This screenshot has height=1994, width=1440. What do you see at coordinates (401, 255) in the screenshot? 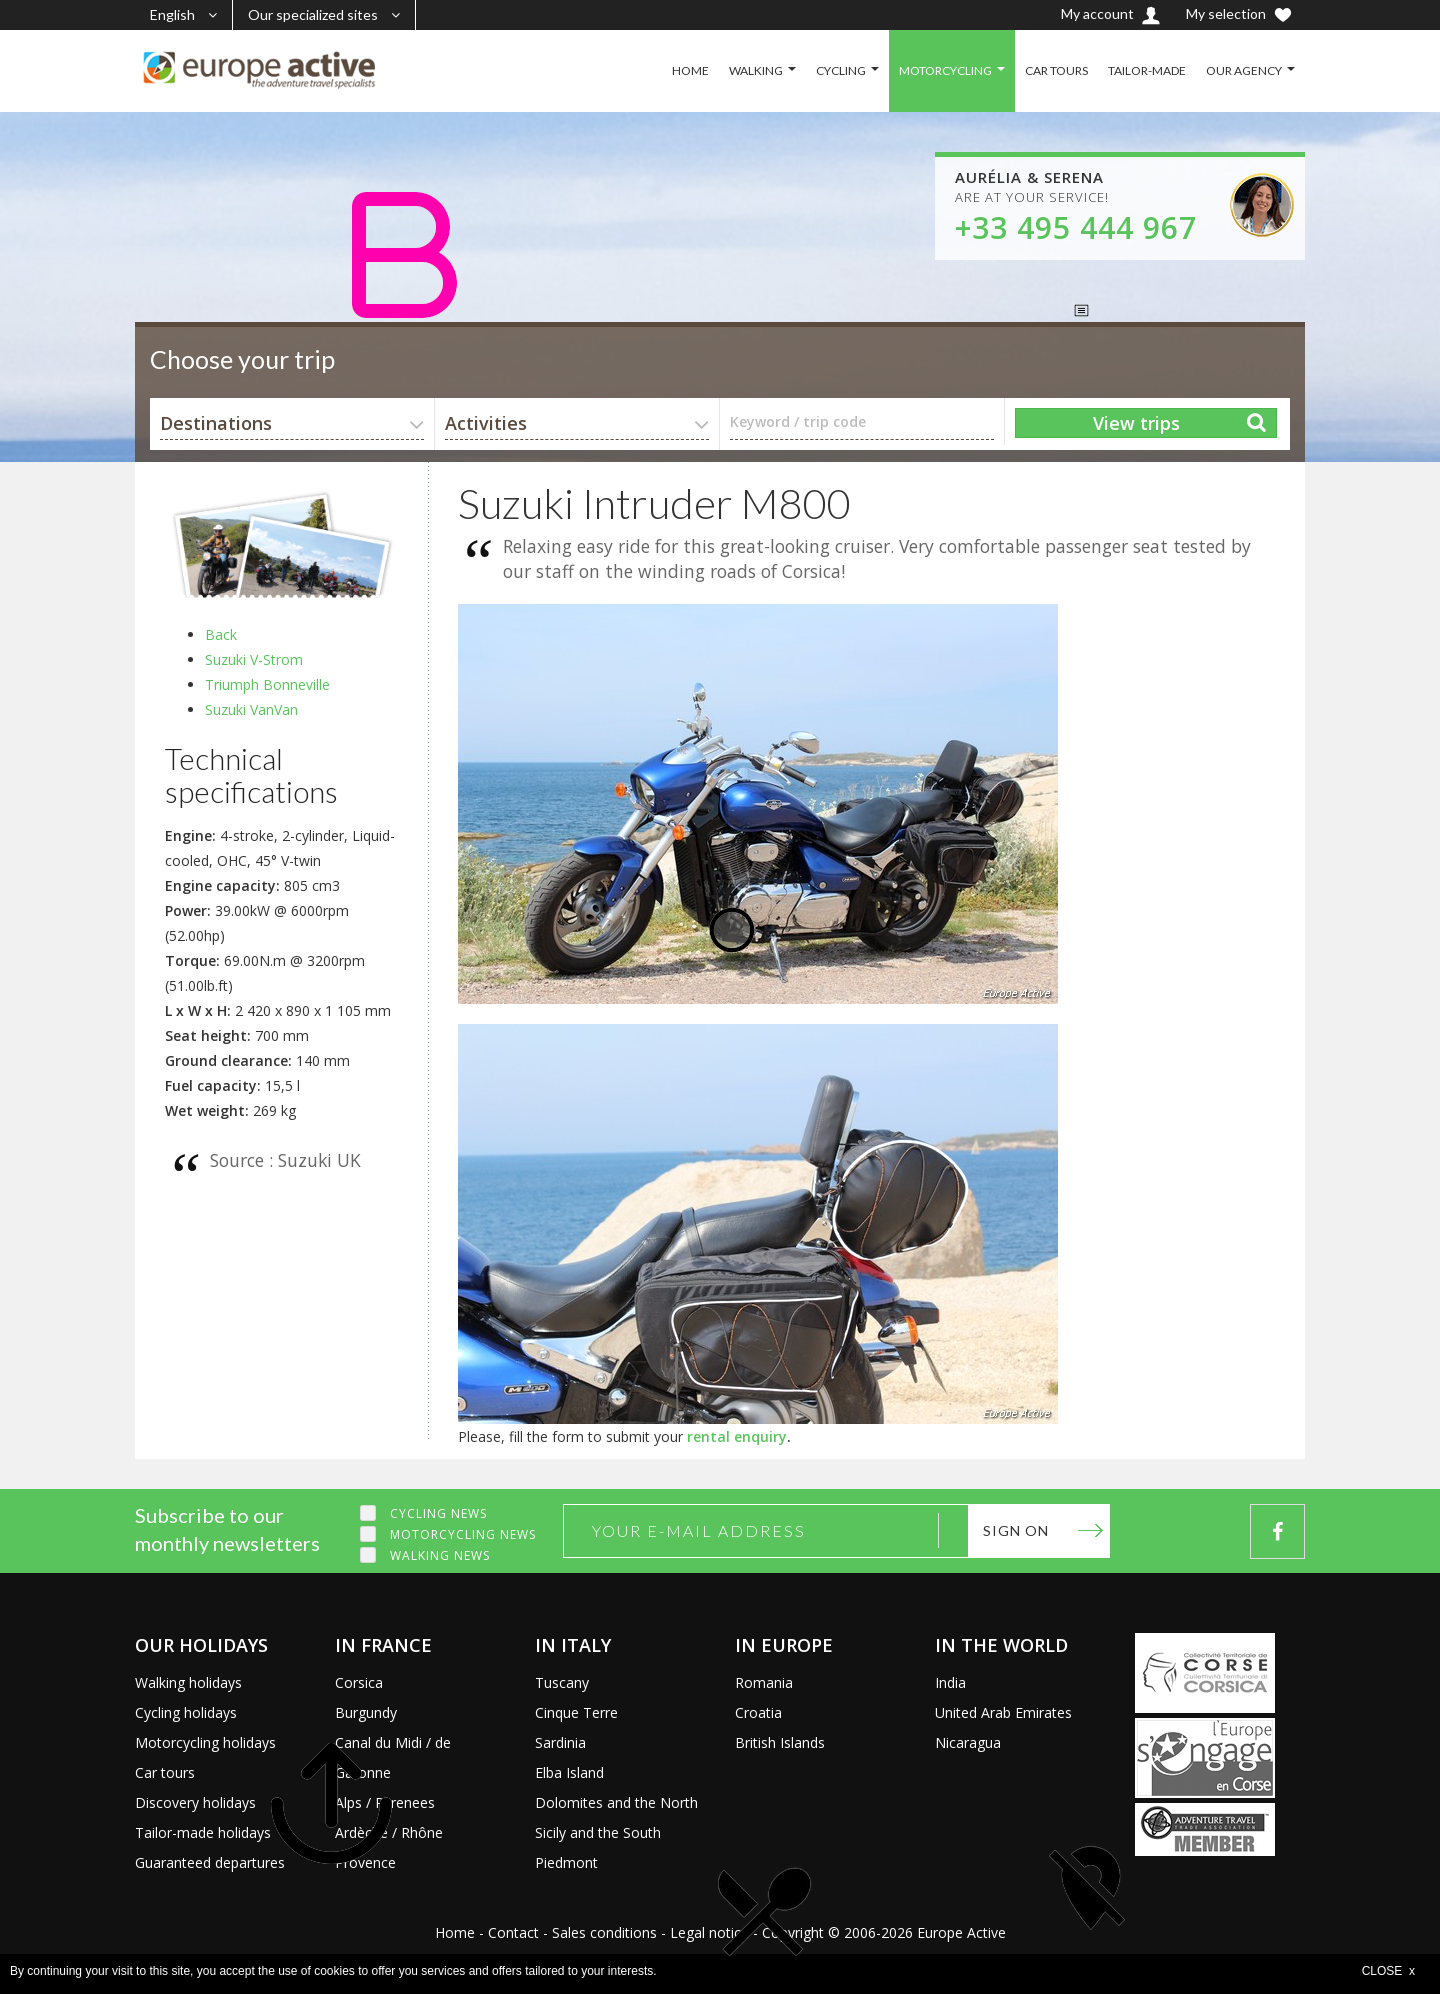
I see `apply bold formatting to selected text` at bounding box center [401, 255].